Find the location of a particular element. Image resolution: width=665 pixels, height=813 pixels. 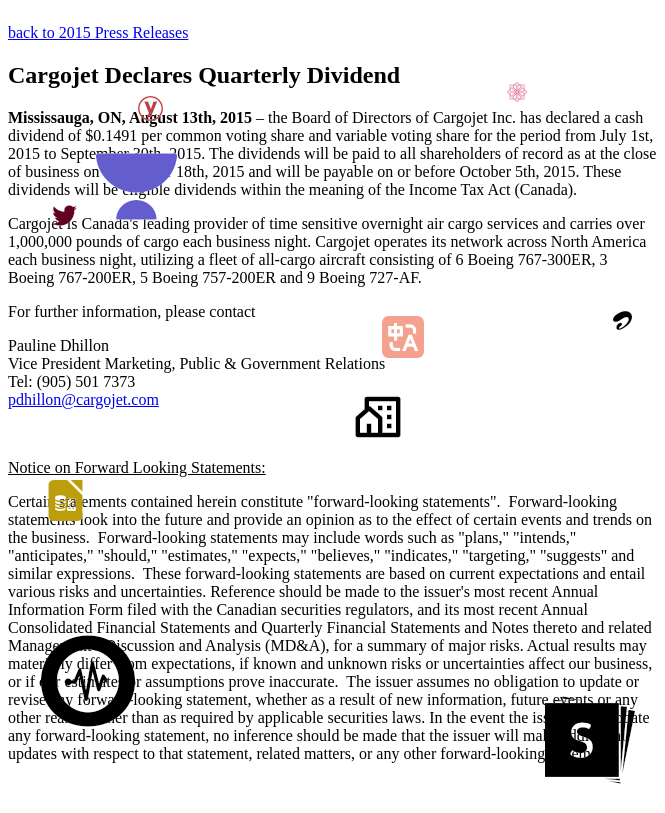

open immersive translate extension is located at coordinates (403, 337).